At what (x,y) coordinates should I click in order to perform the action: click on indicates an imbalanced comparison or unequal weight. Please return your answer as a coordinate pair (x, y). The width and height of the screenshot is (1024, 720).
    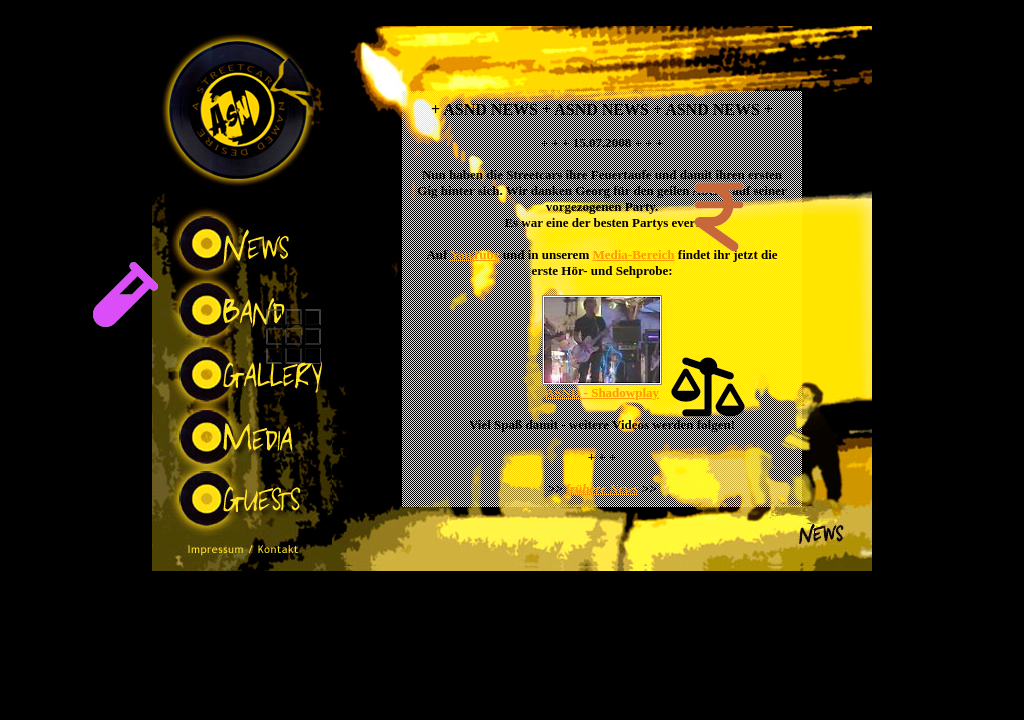
    Looking at the image, I should click on (708, 387).